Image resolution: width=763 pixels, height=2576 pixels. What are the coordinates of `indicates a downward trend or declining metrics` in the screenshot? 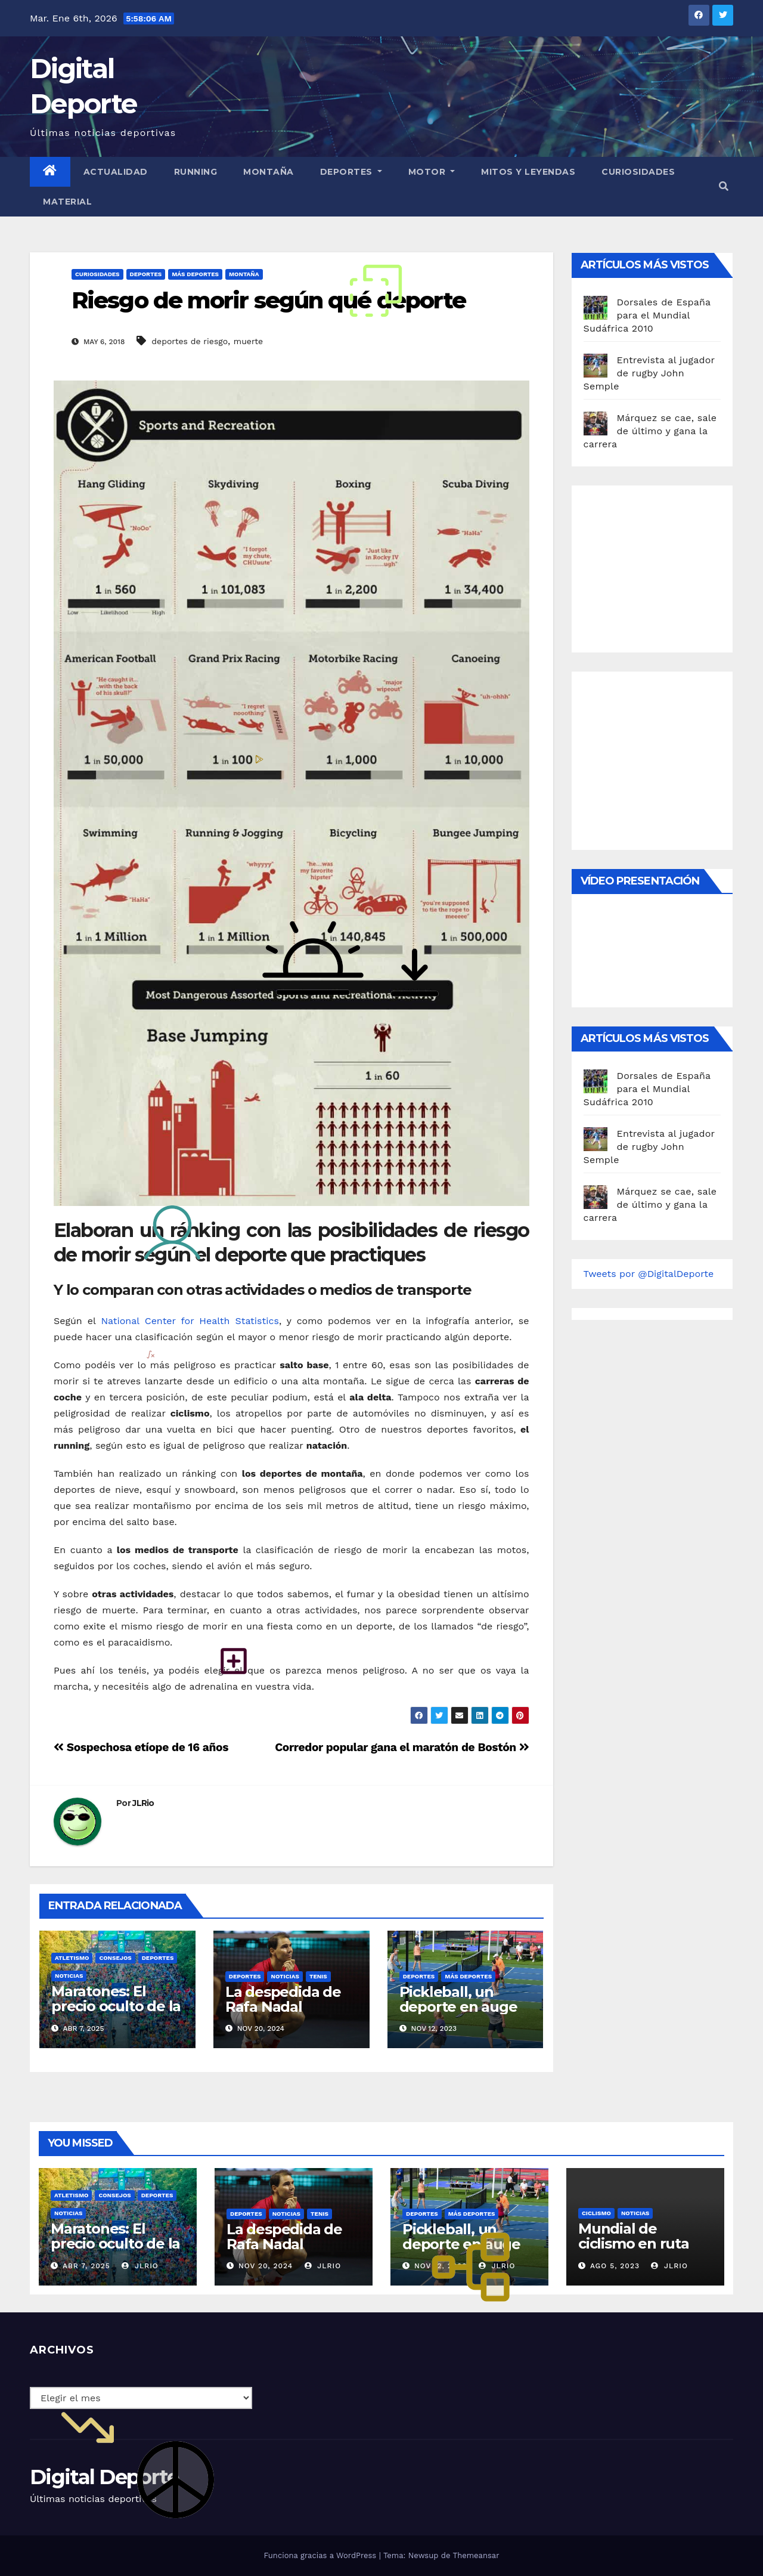 It's located at (88, 2427).